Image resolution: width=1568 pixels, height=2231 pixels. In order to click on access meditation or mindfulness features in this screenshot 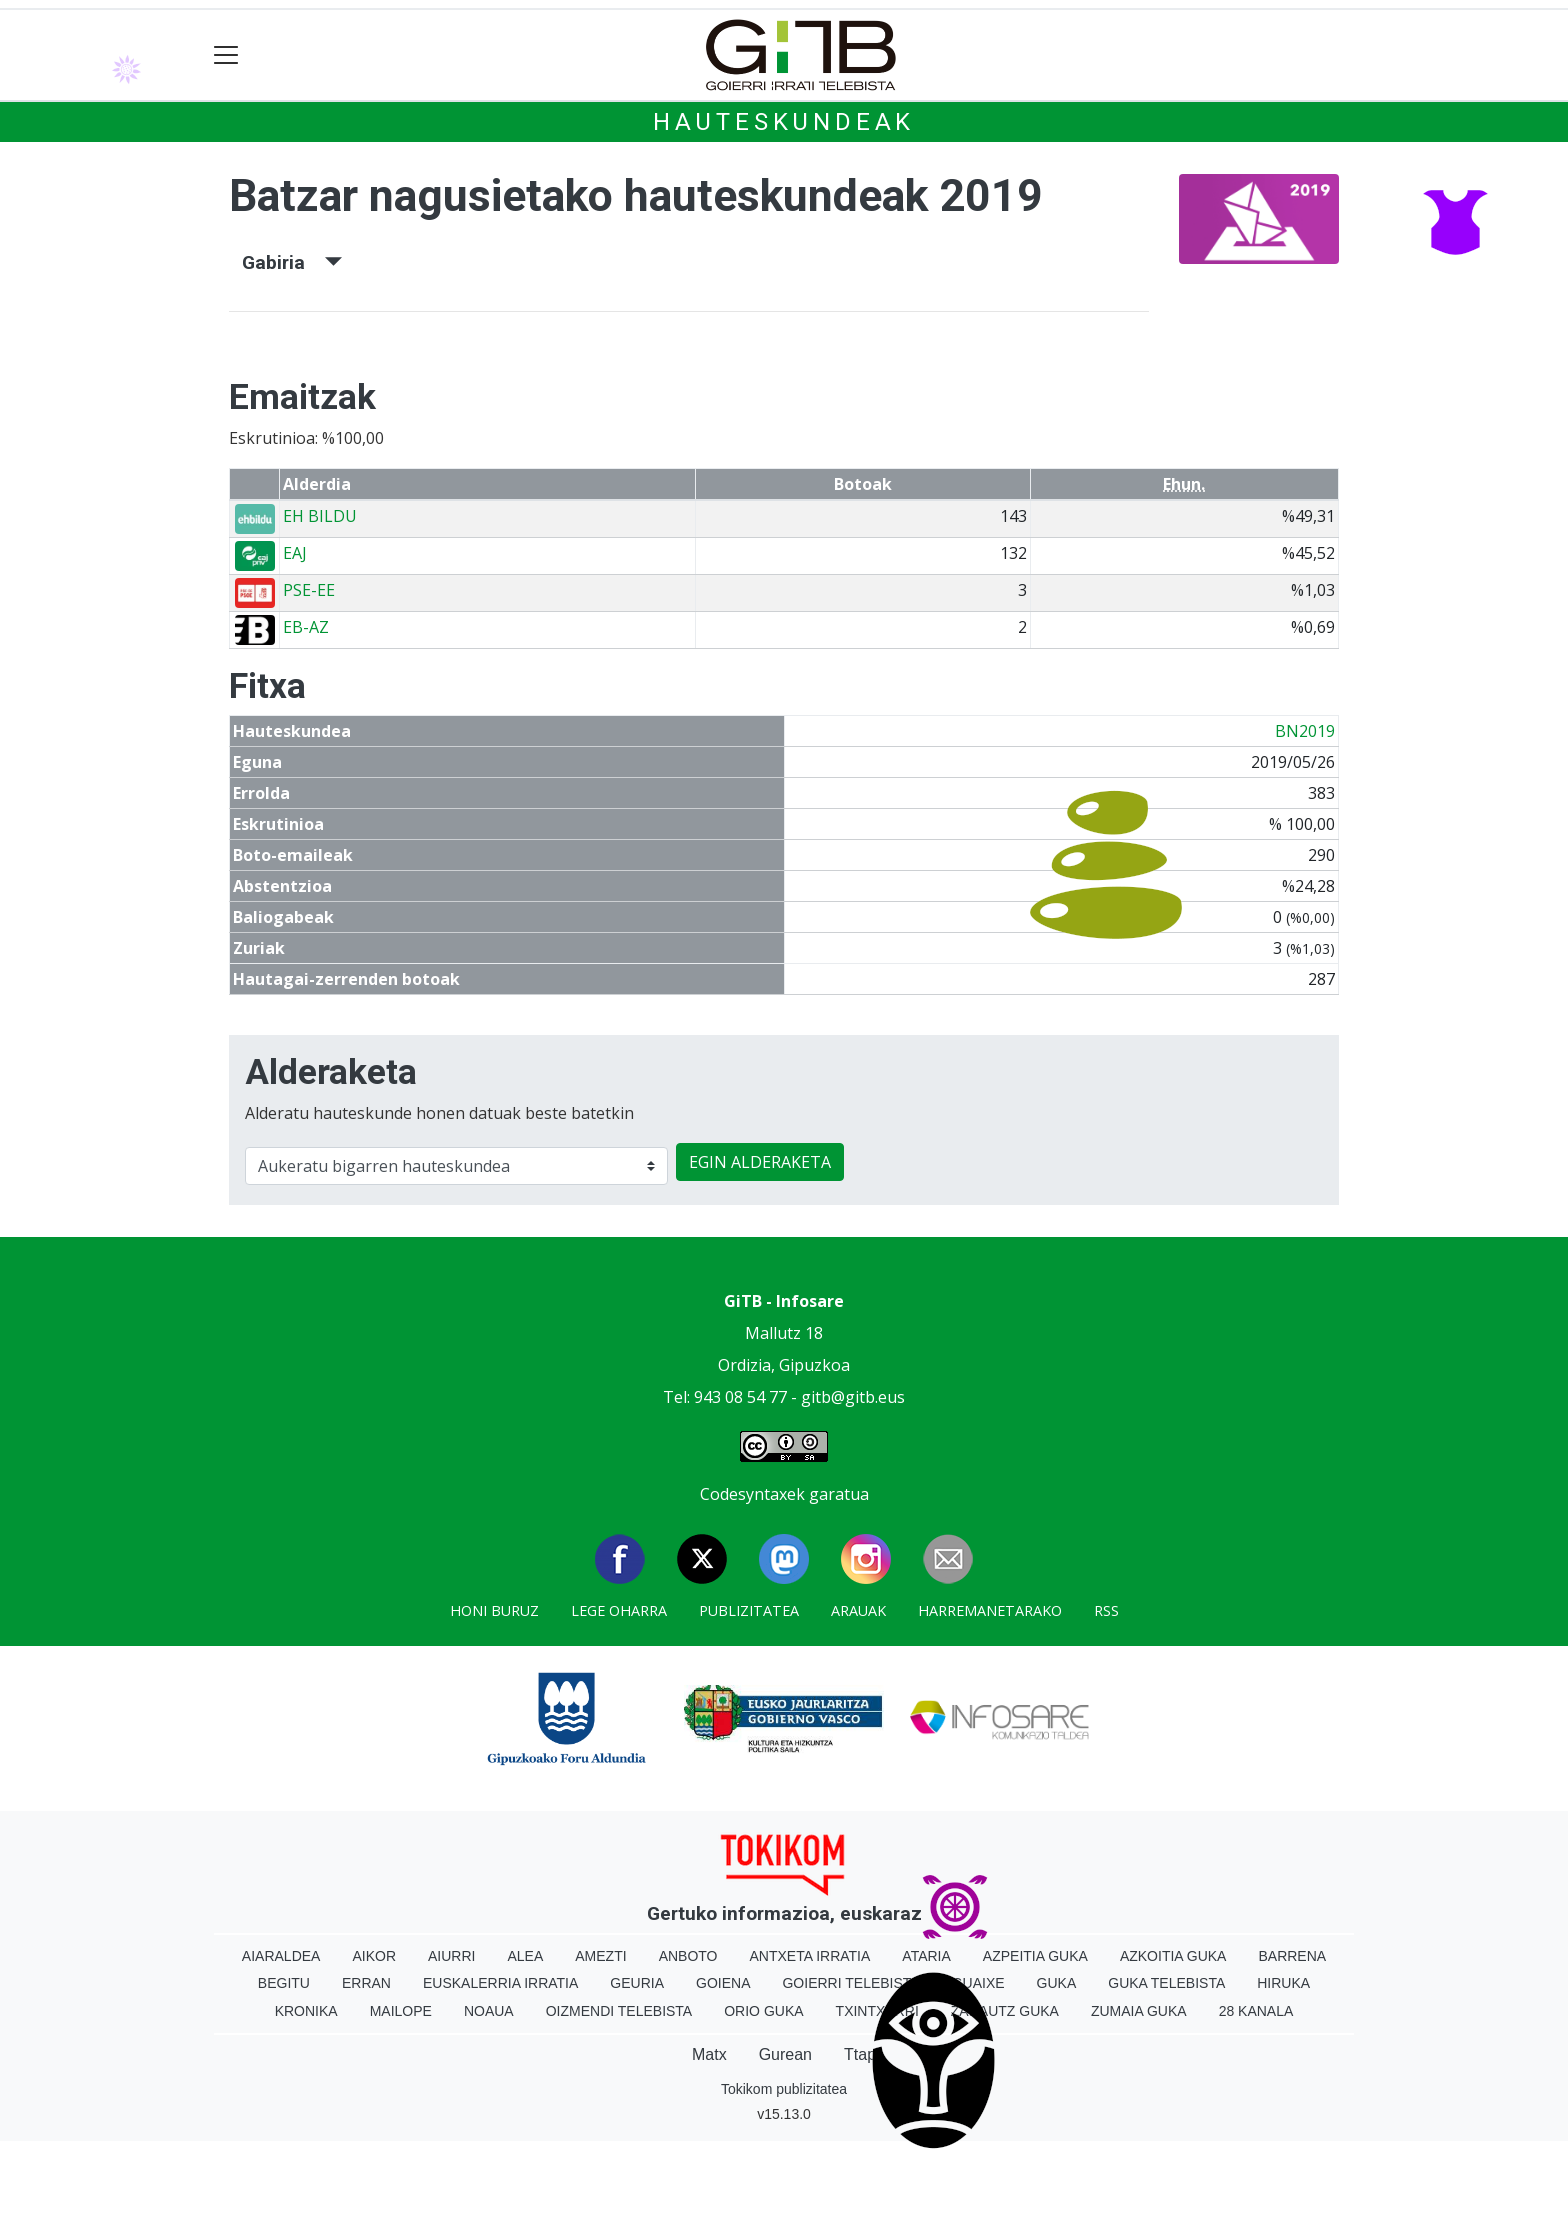, I will do `click(1106, 847)`.